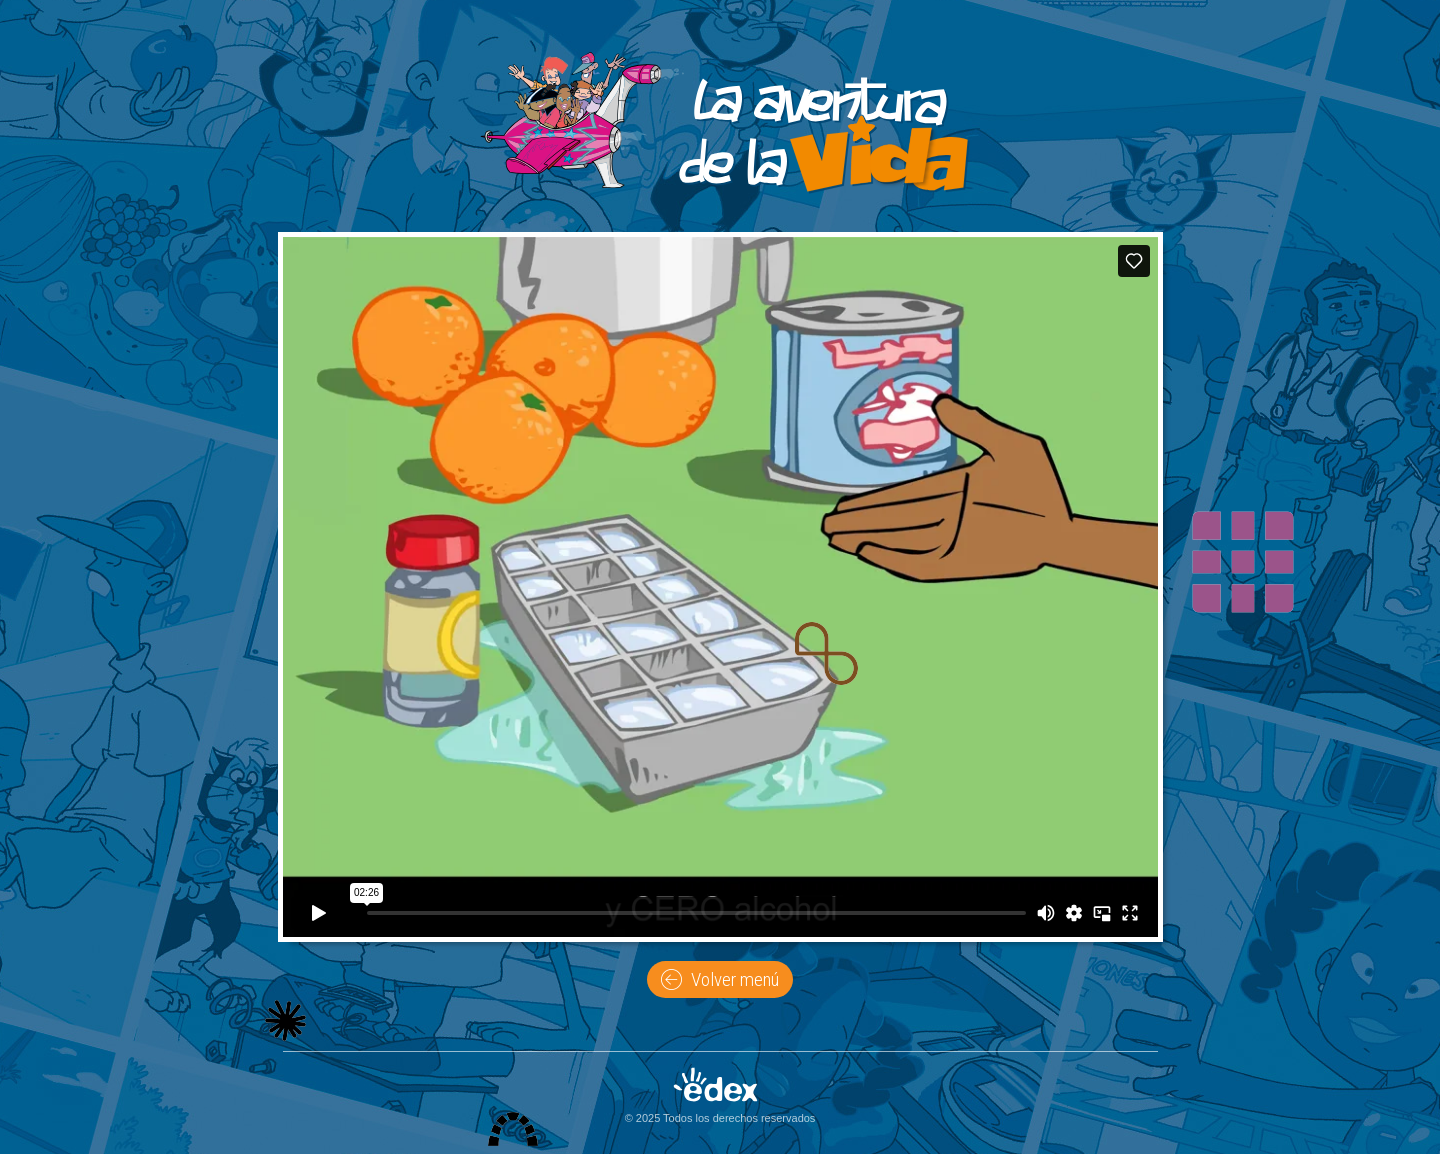 This screenshot has height=1154, width=1440. I want to click on view items in grid layout, so click(1243, 562).